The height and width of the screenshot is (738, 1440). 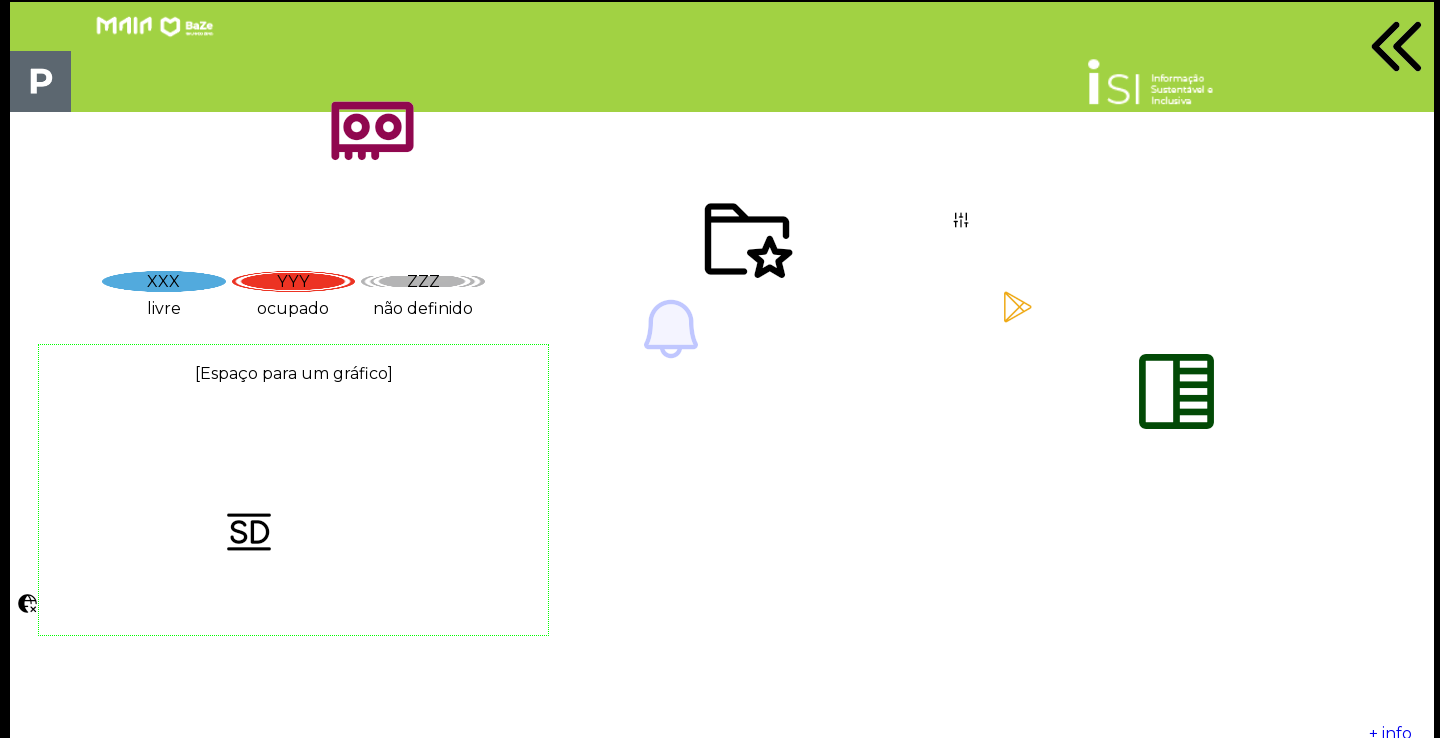 I want to click on adjust settings or preferences, so click(x=961, y=220).